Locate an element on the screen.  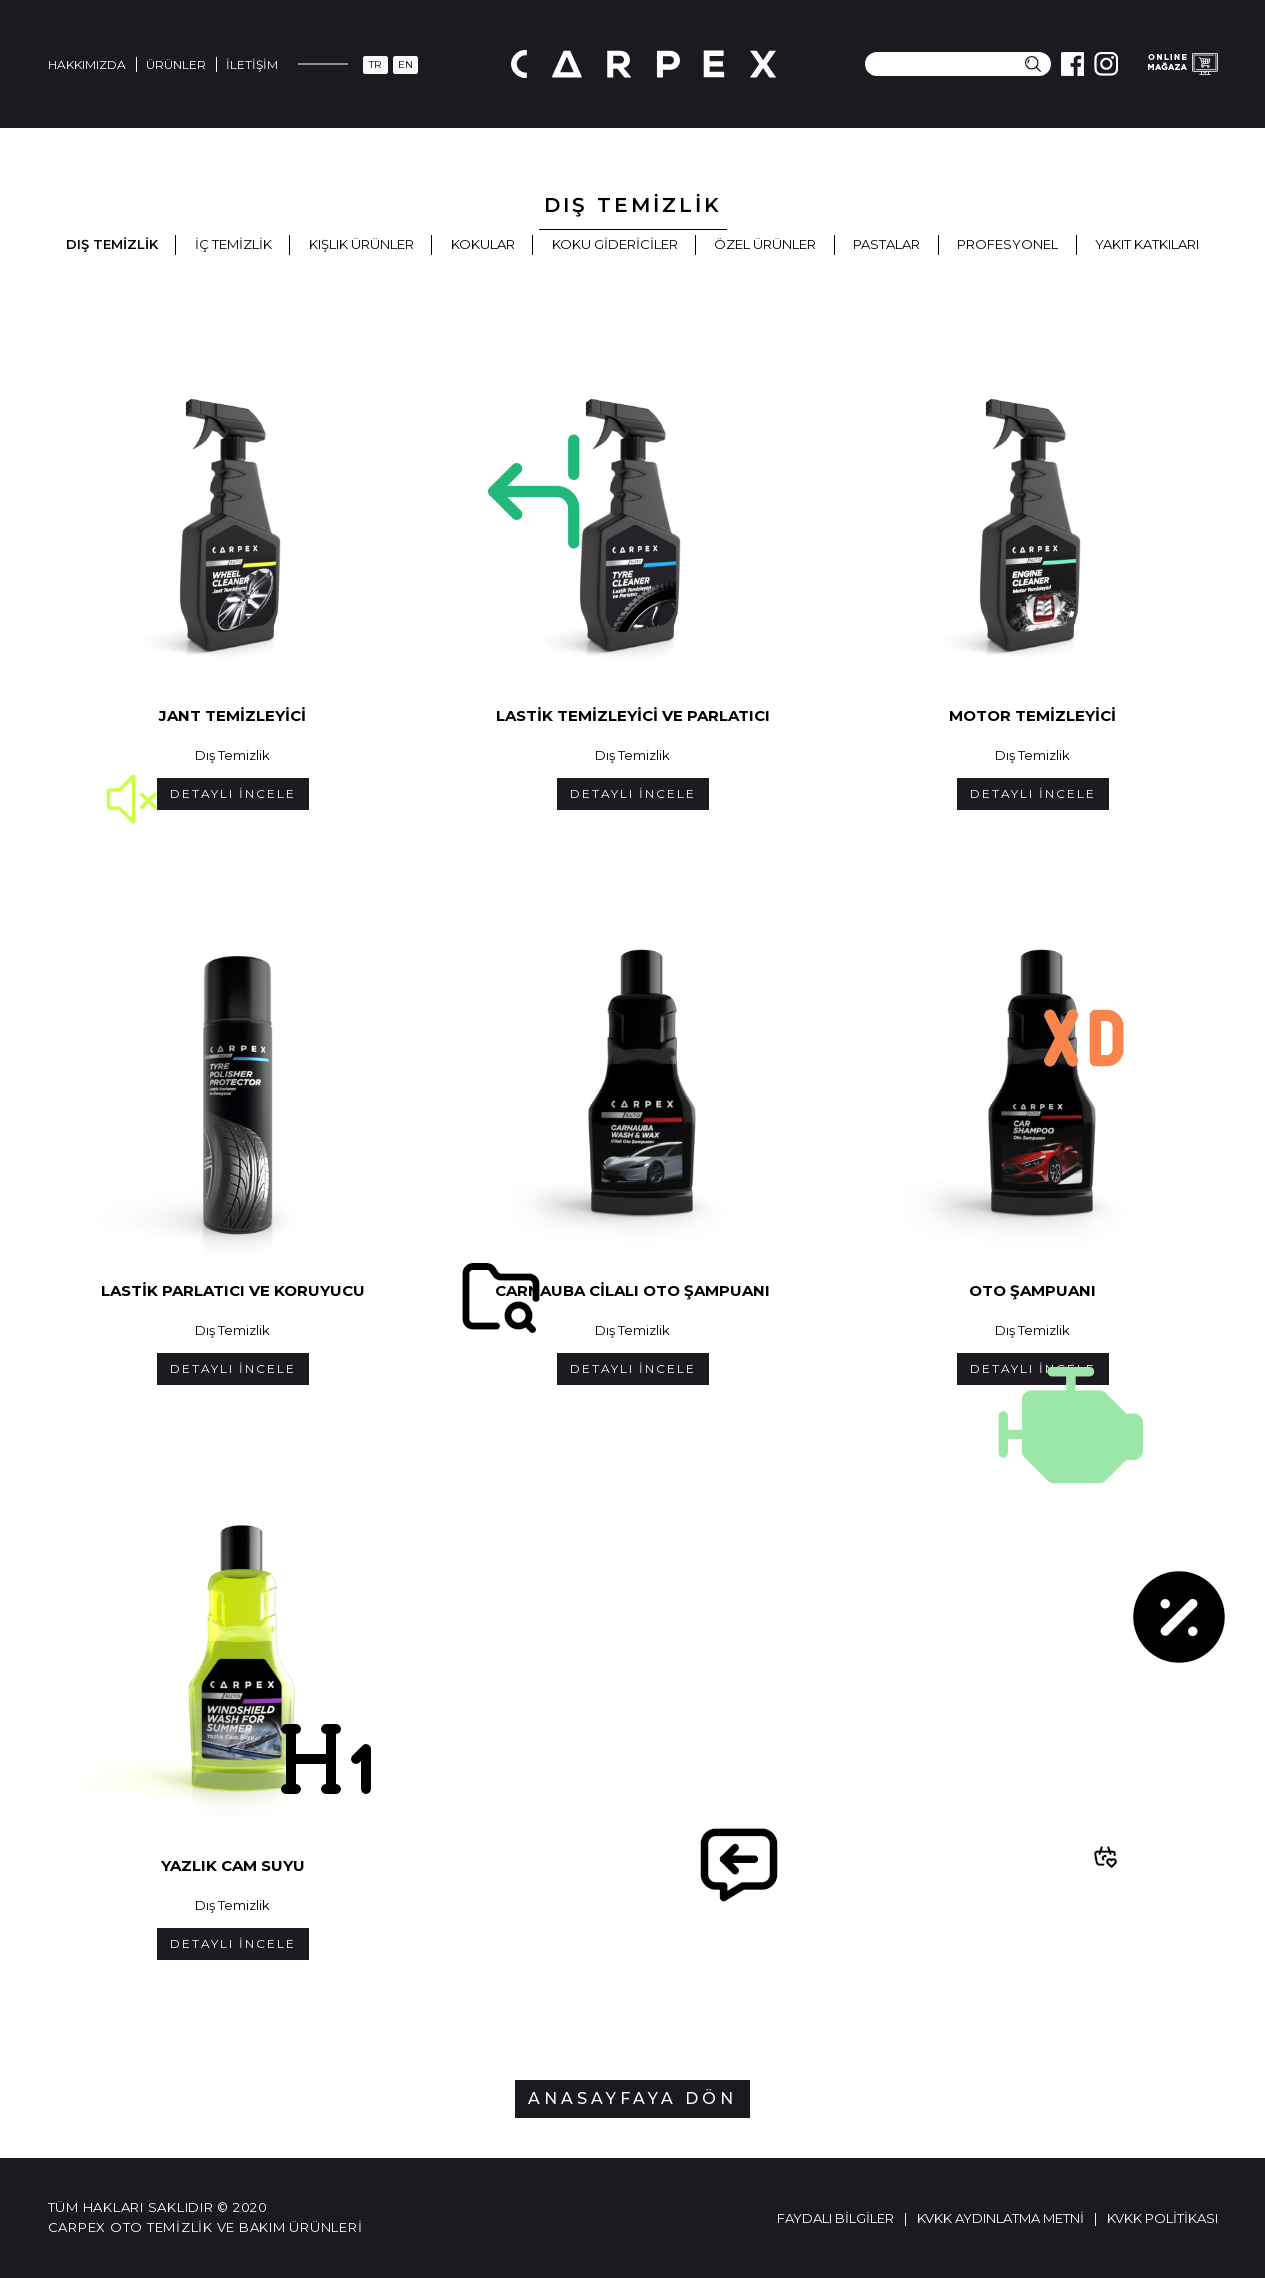
mute audio or sound is located at coordinates (132, 799).